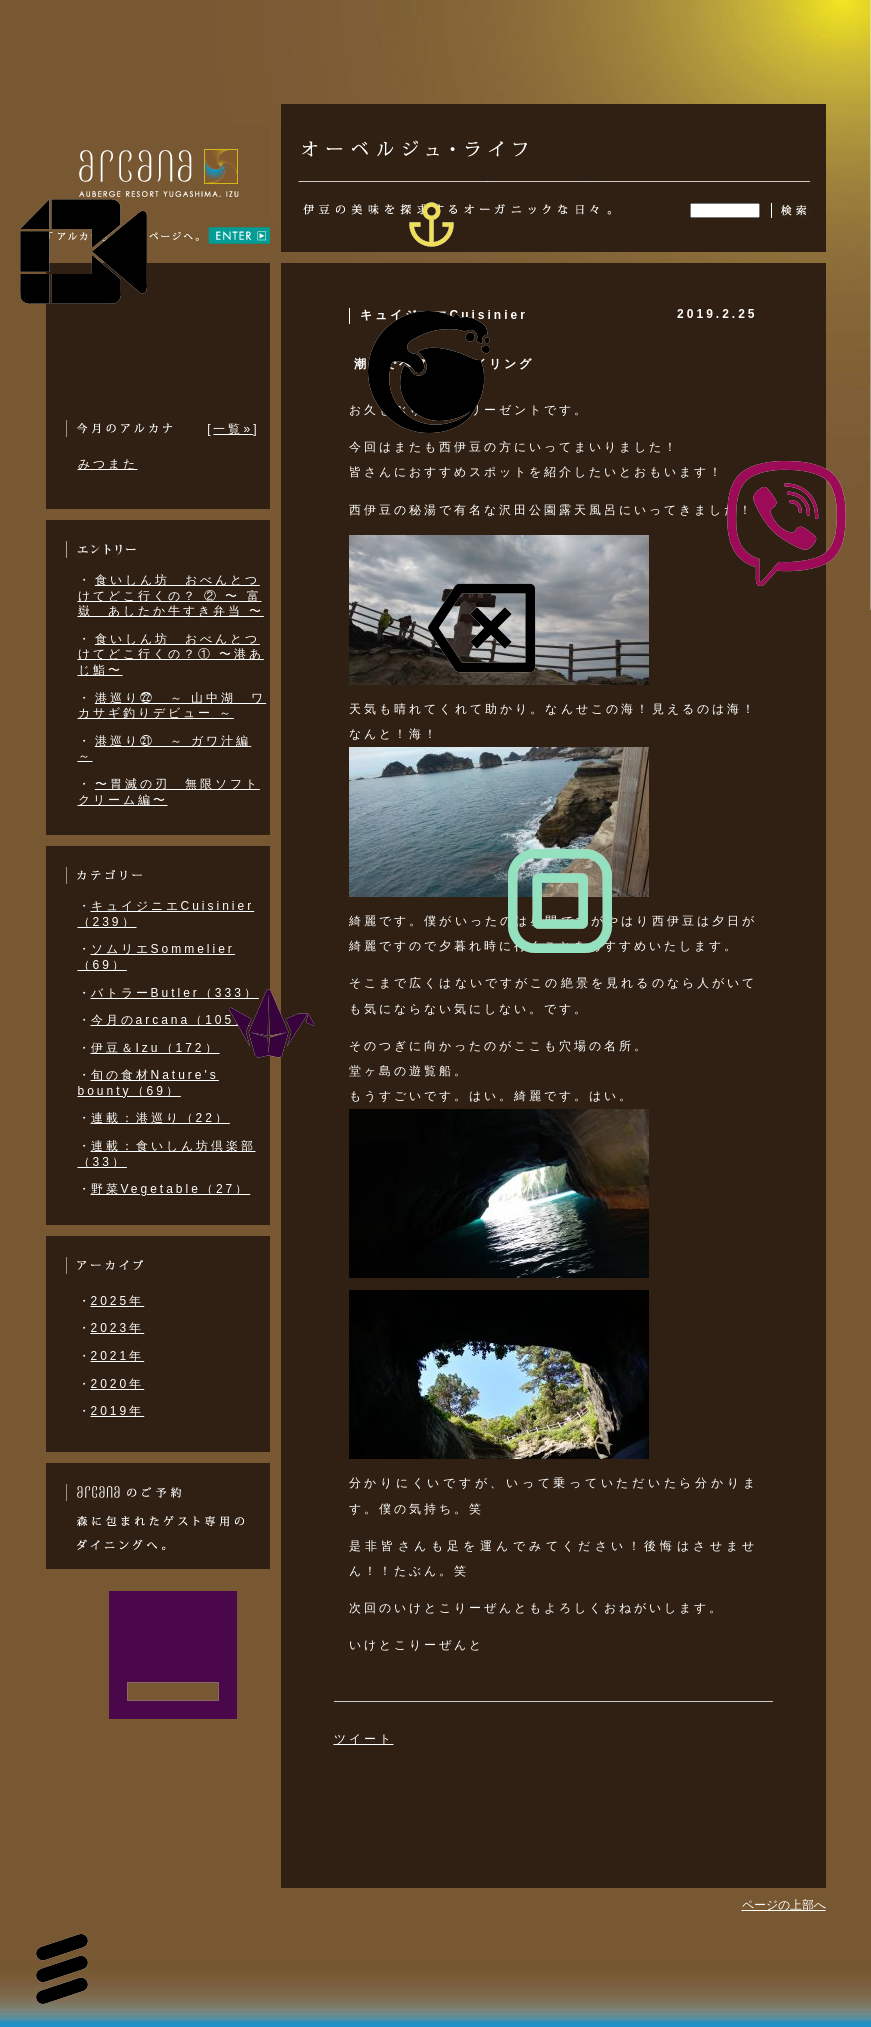  I want to click on ericsson brand logo, so click(62, 1969).